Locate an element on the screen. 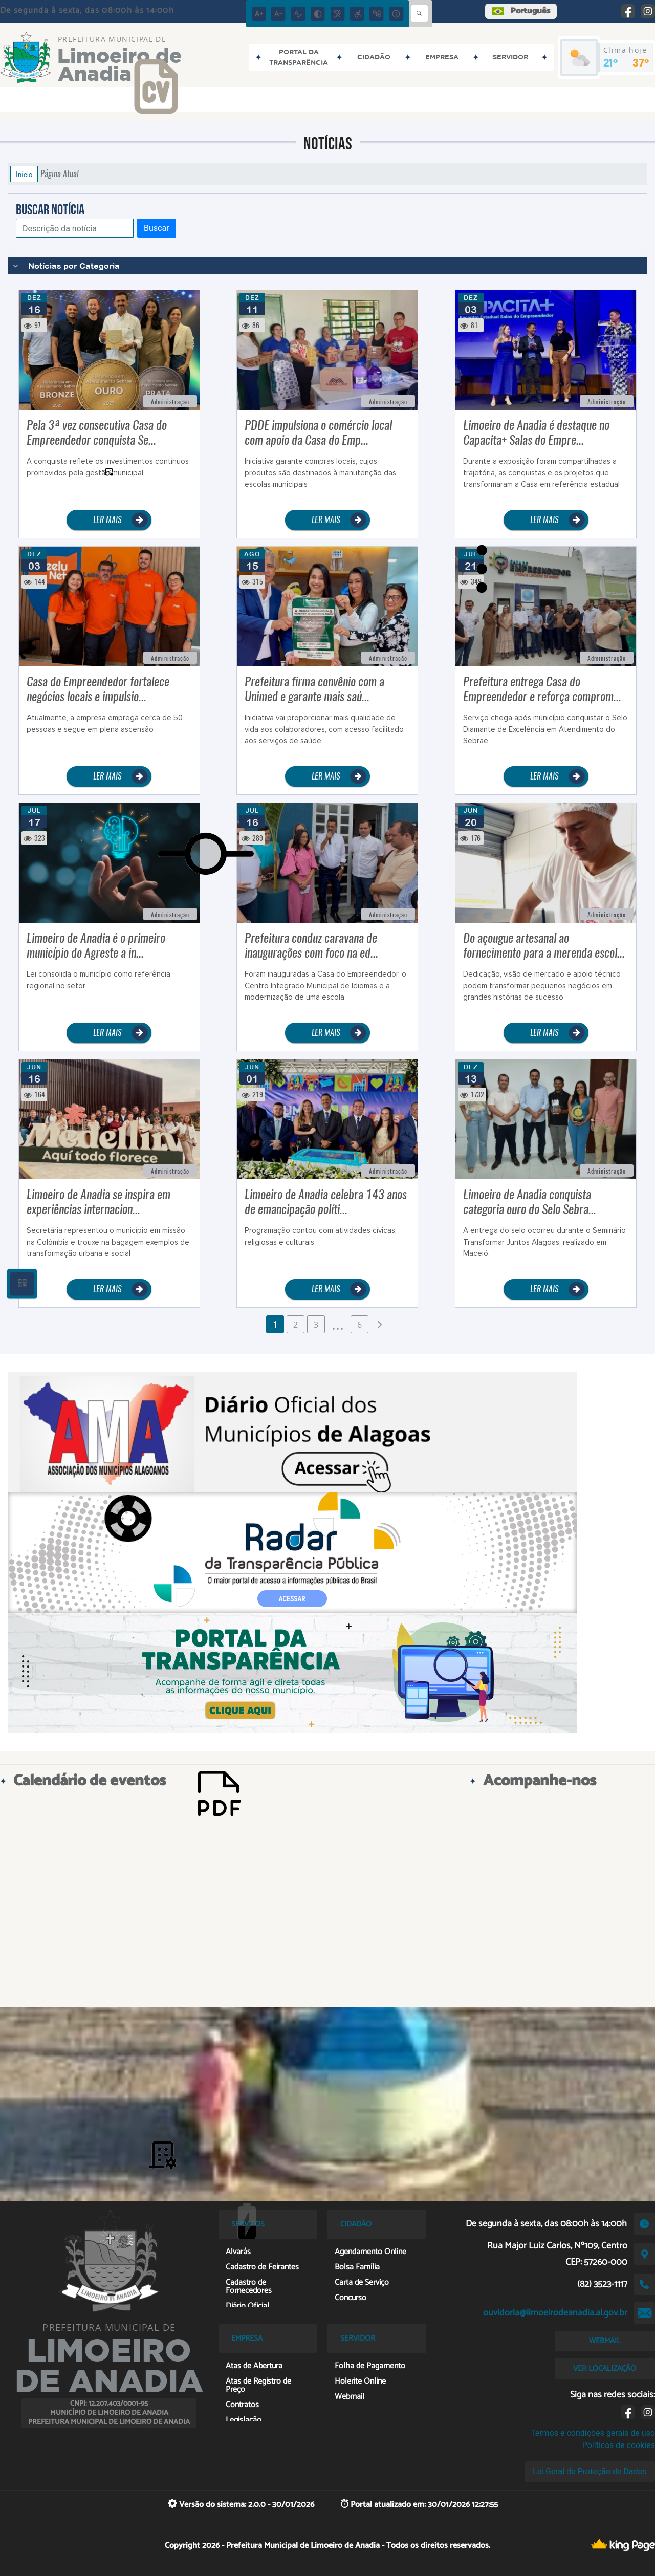  access building or facility settings is located at coordinates (163, 2155).